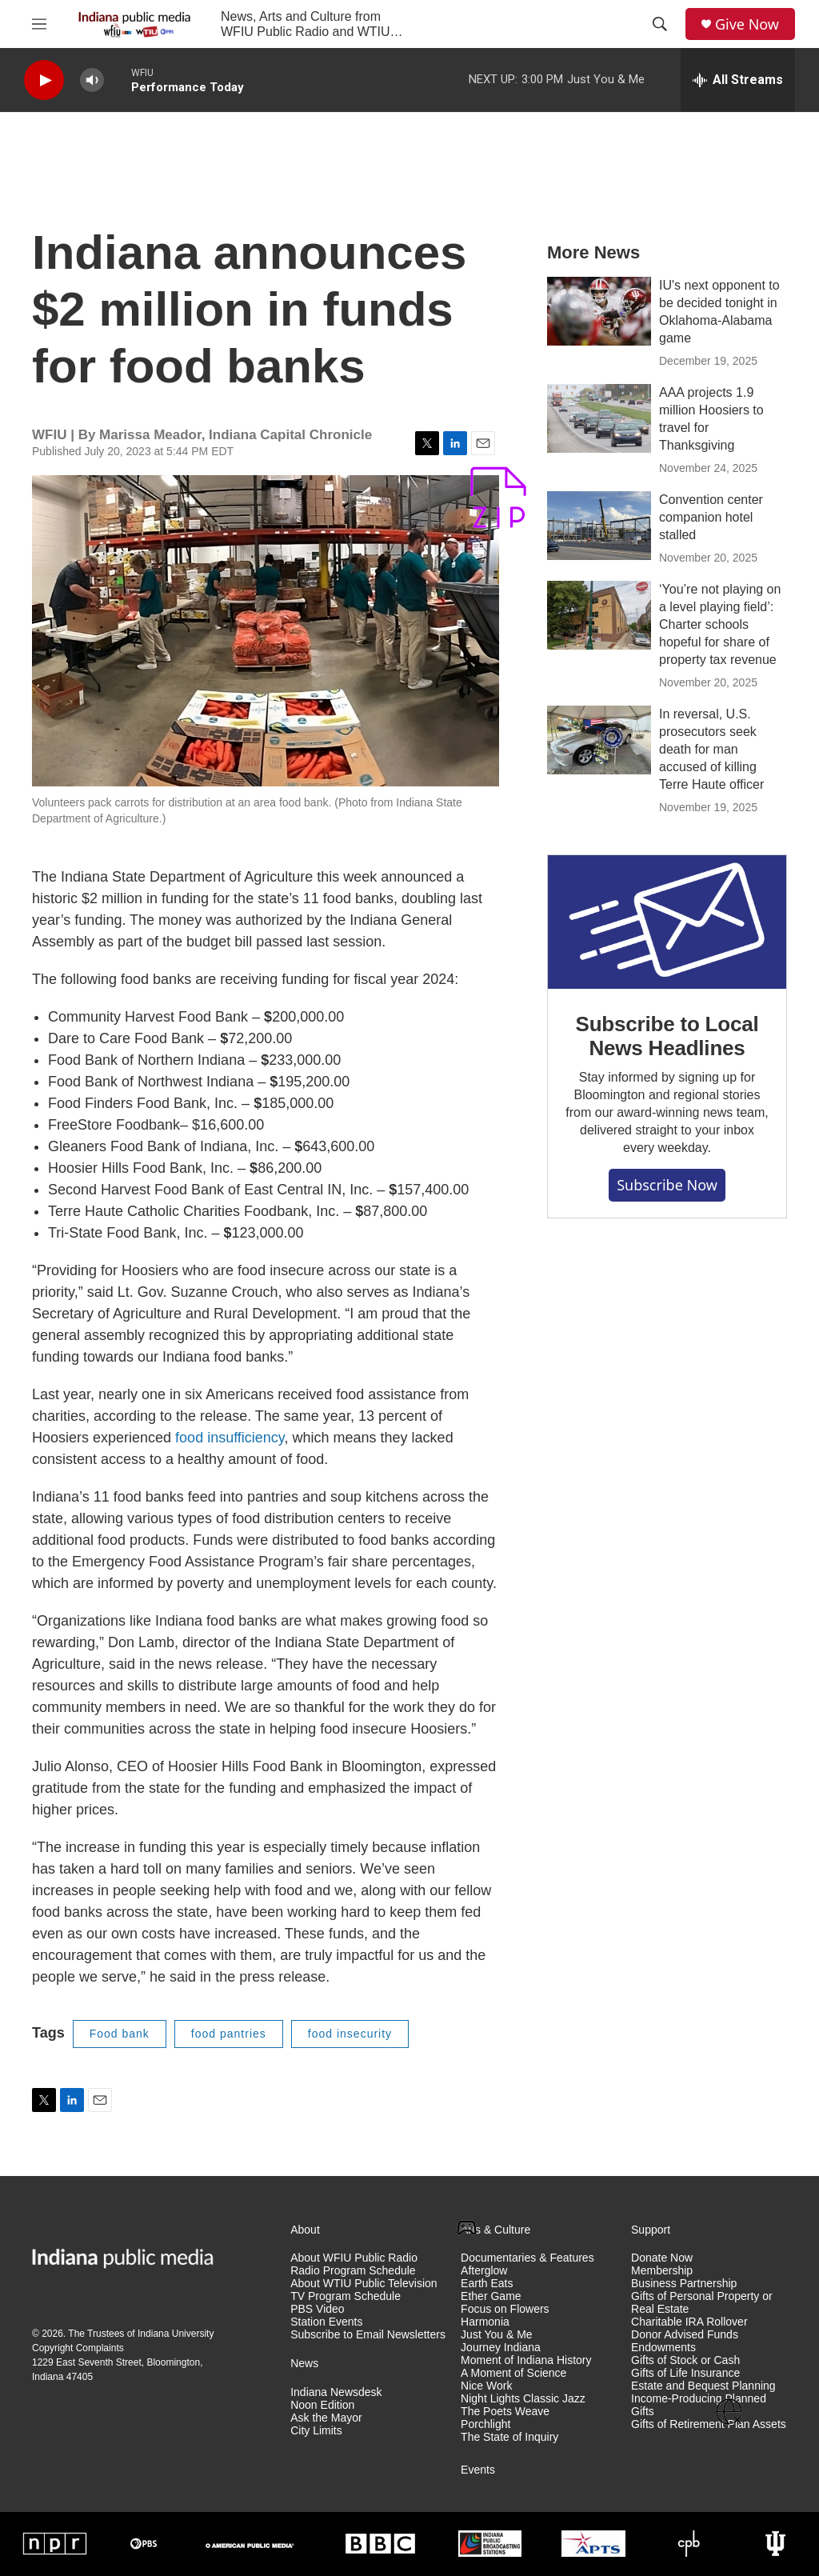 The height and width of the screenshot is (2576, 819). Describe the element at coordinates (498, 500) in the screenshot. I see `compress or archive files into a zip folder` at that location.